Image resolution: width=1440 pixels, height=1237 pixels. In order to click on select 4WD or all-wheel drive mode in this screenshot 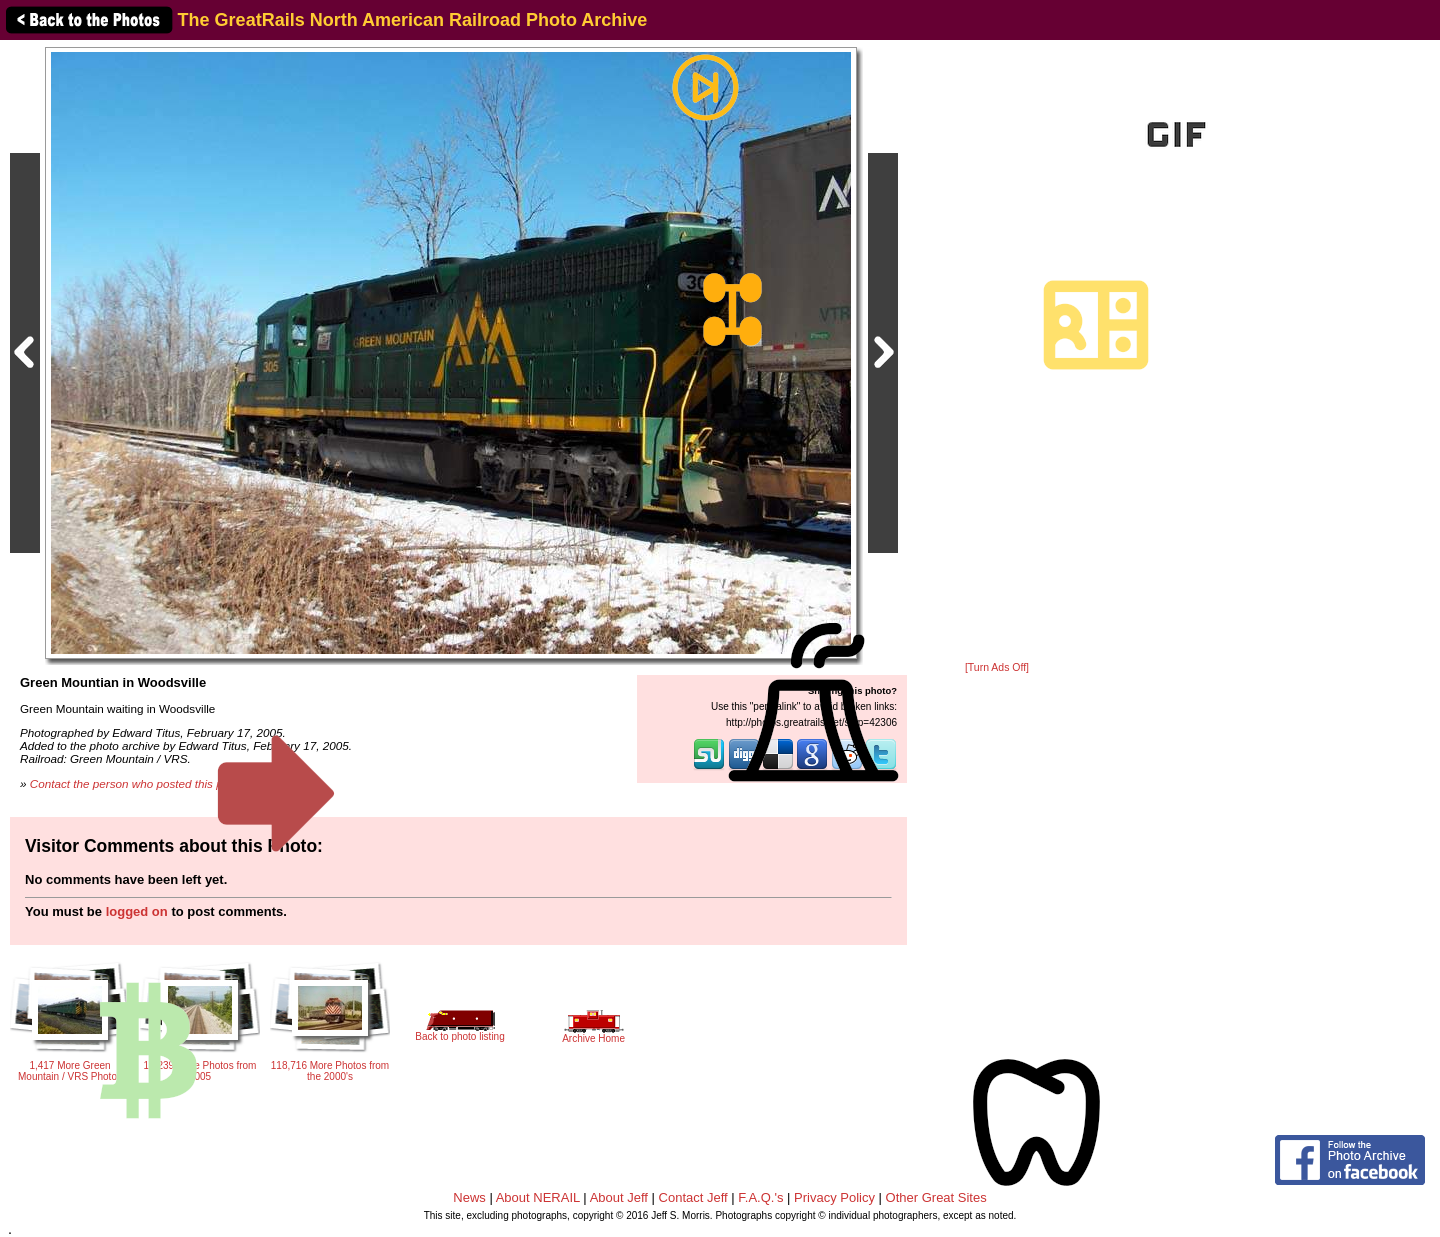, I will do `click(732, 309)`.